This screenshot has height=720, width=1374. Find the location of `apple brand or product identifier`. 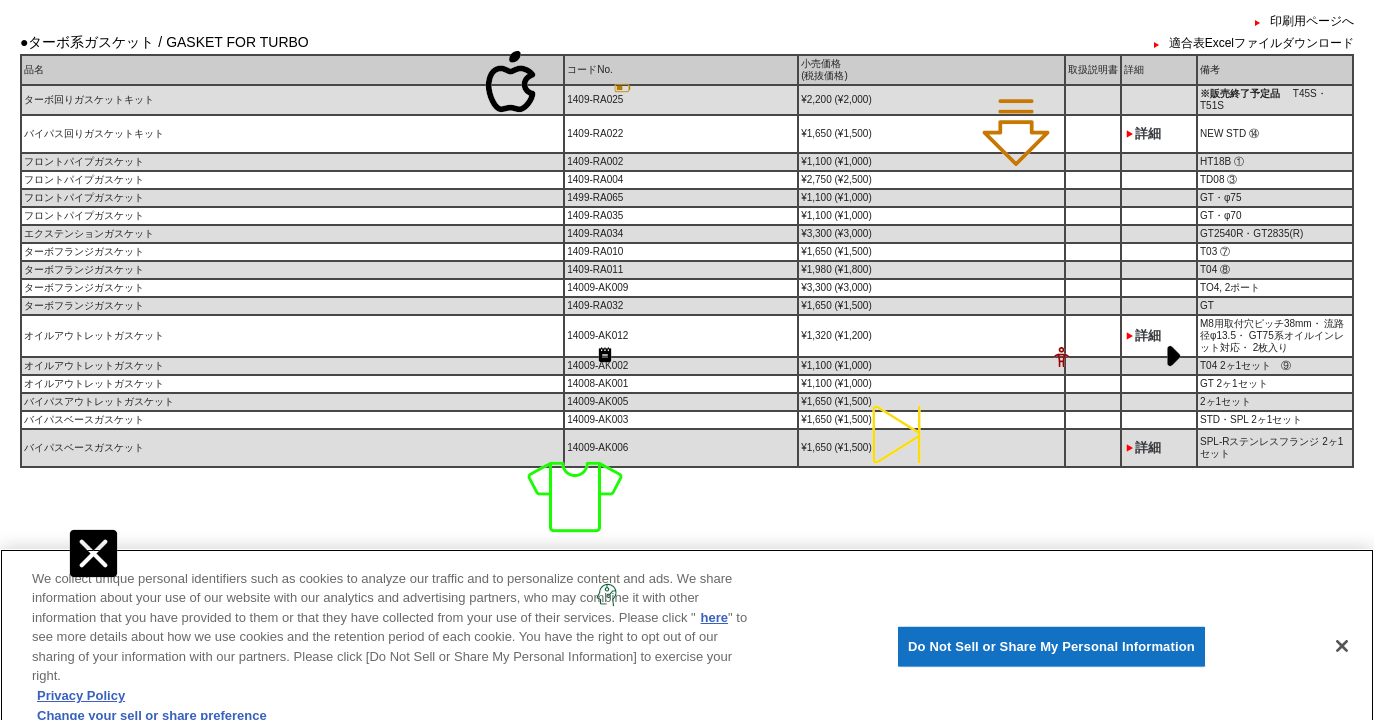

apple brand or product identifier is located at coordinates (512, 83).